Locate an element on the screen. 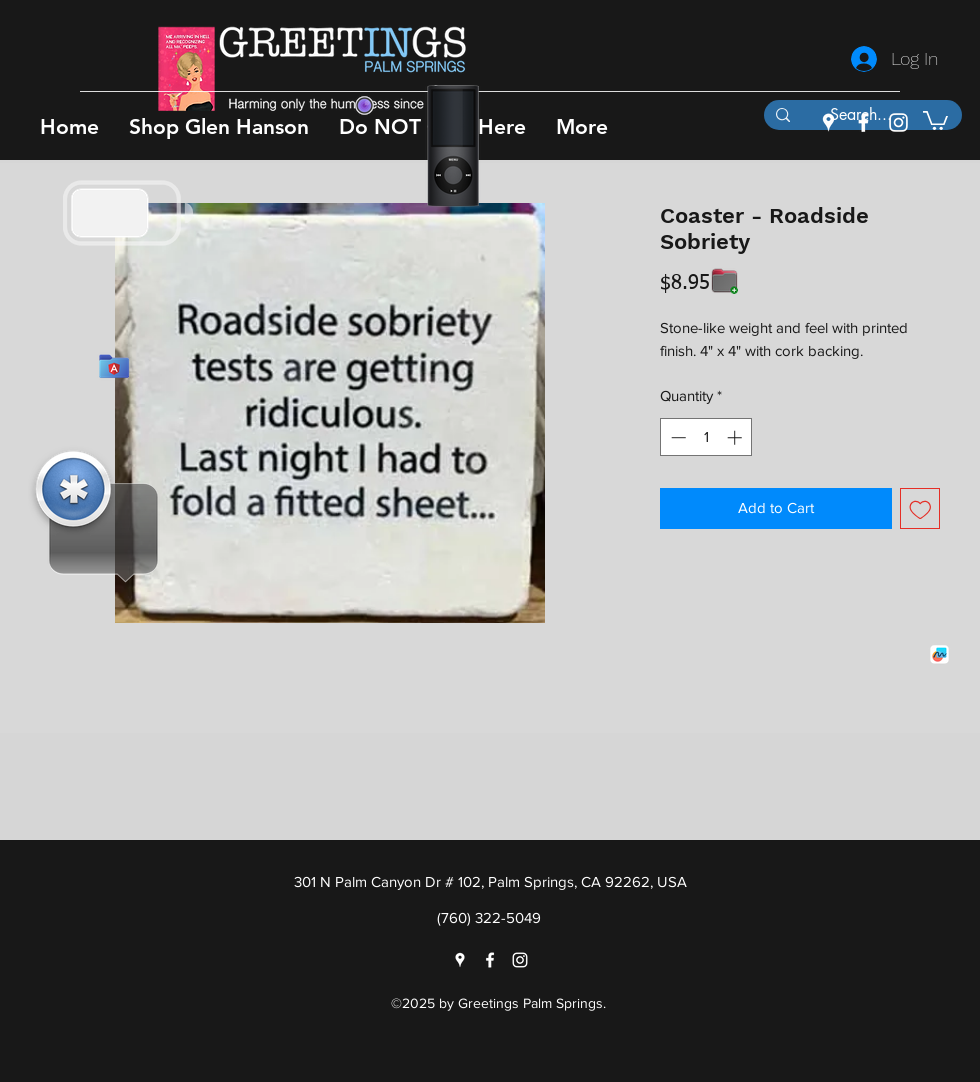 This screenshot has width=980, height=1082. open freeform app for collaborative whiteboarding is located at coordinates (939, 654).